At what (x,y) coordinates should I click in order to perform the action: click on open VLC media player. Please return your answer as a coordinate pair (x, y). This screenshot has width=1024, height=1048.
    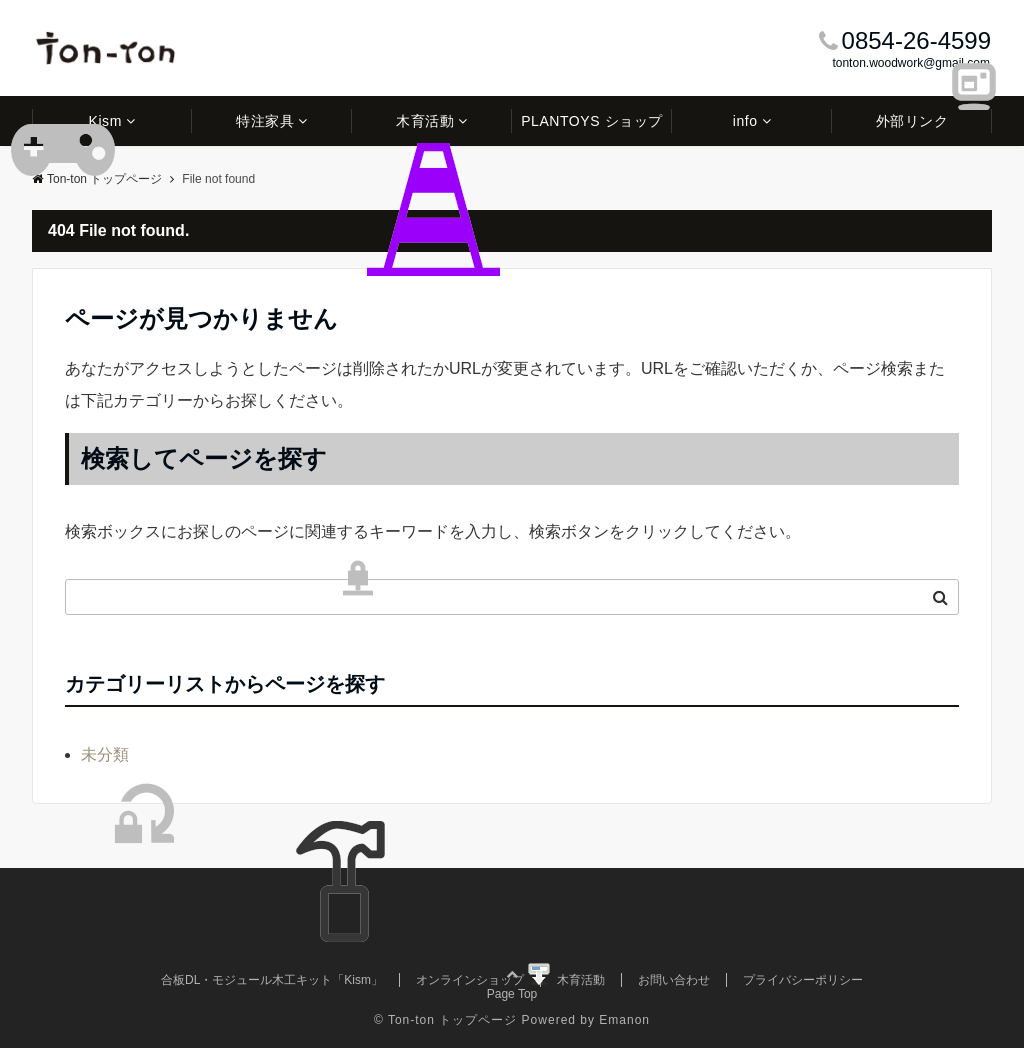
    Looking at the image, I should click on (433, 209).